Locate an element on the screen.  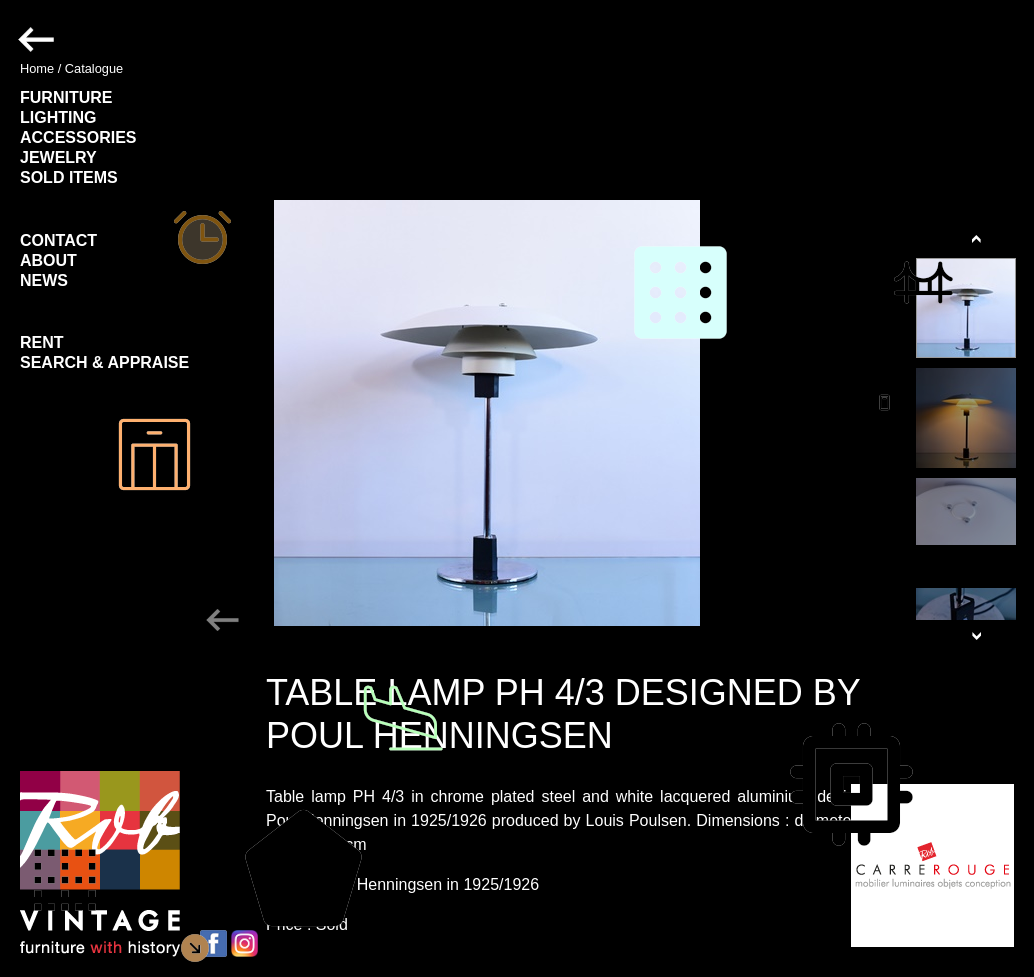
view system performance or processor usage is located at coordinates (851, 784).